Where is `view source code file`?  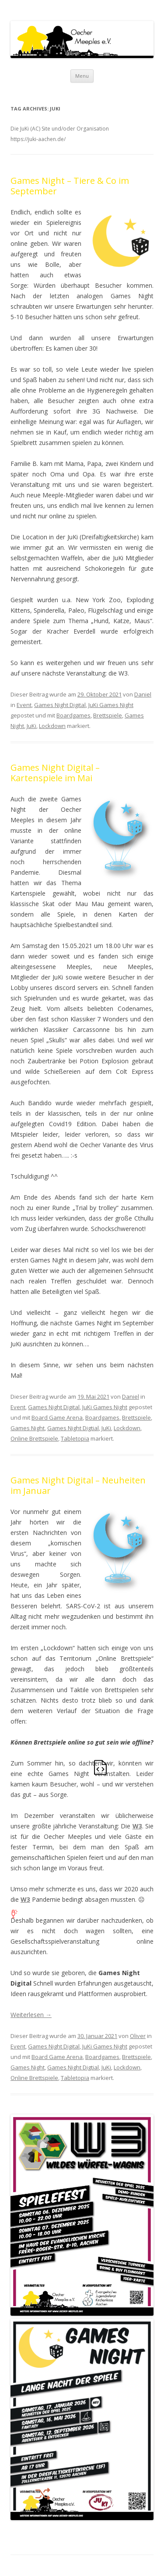 view source code file is located at coordinates (100, 1767).